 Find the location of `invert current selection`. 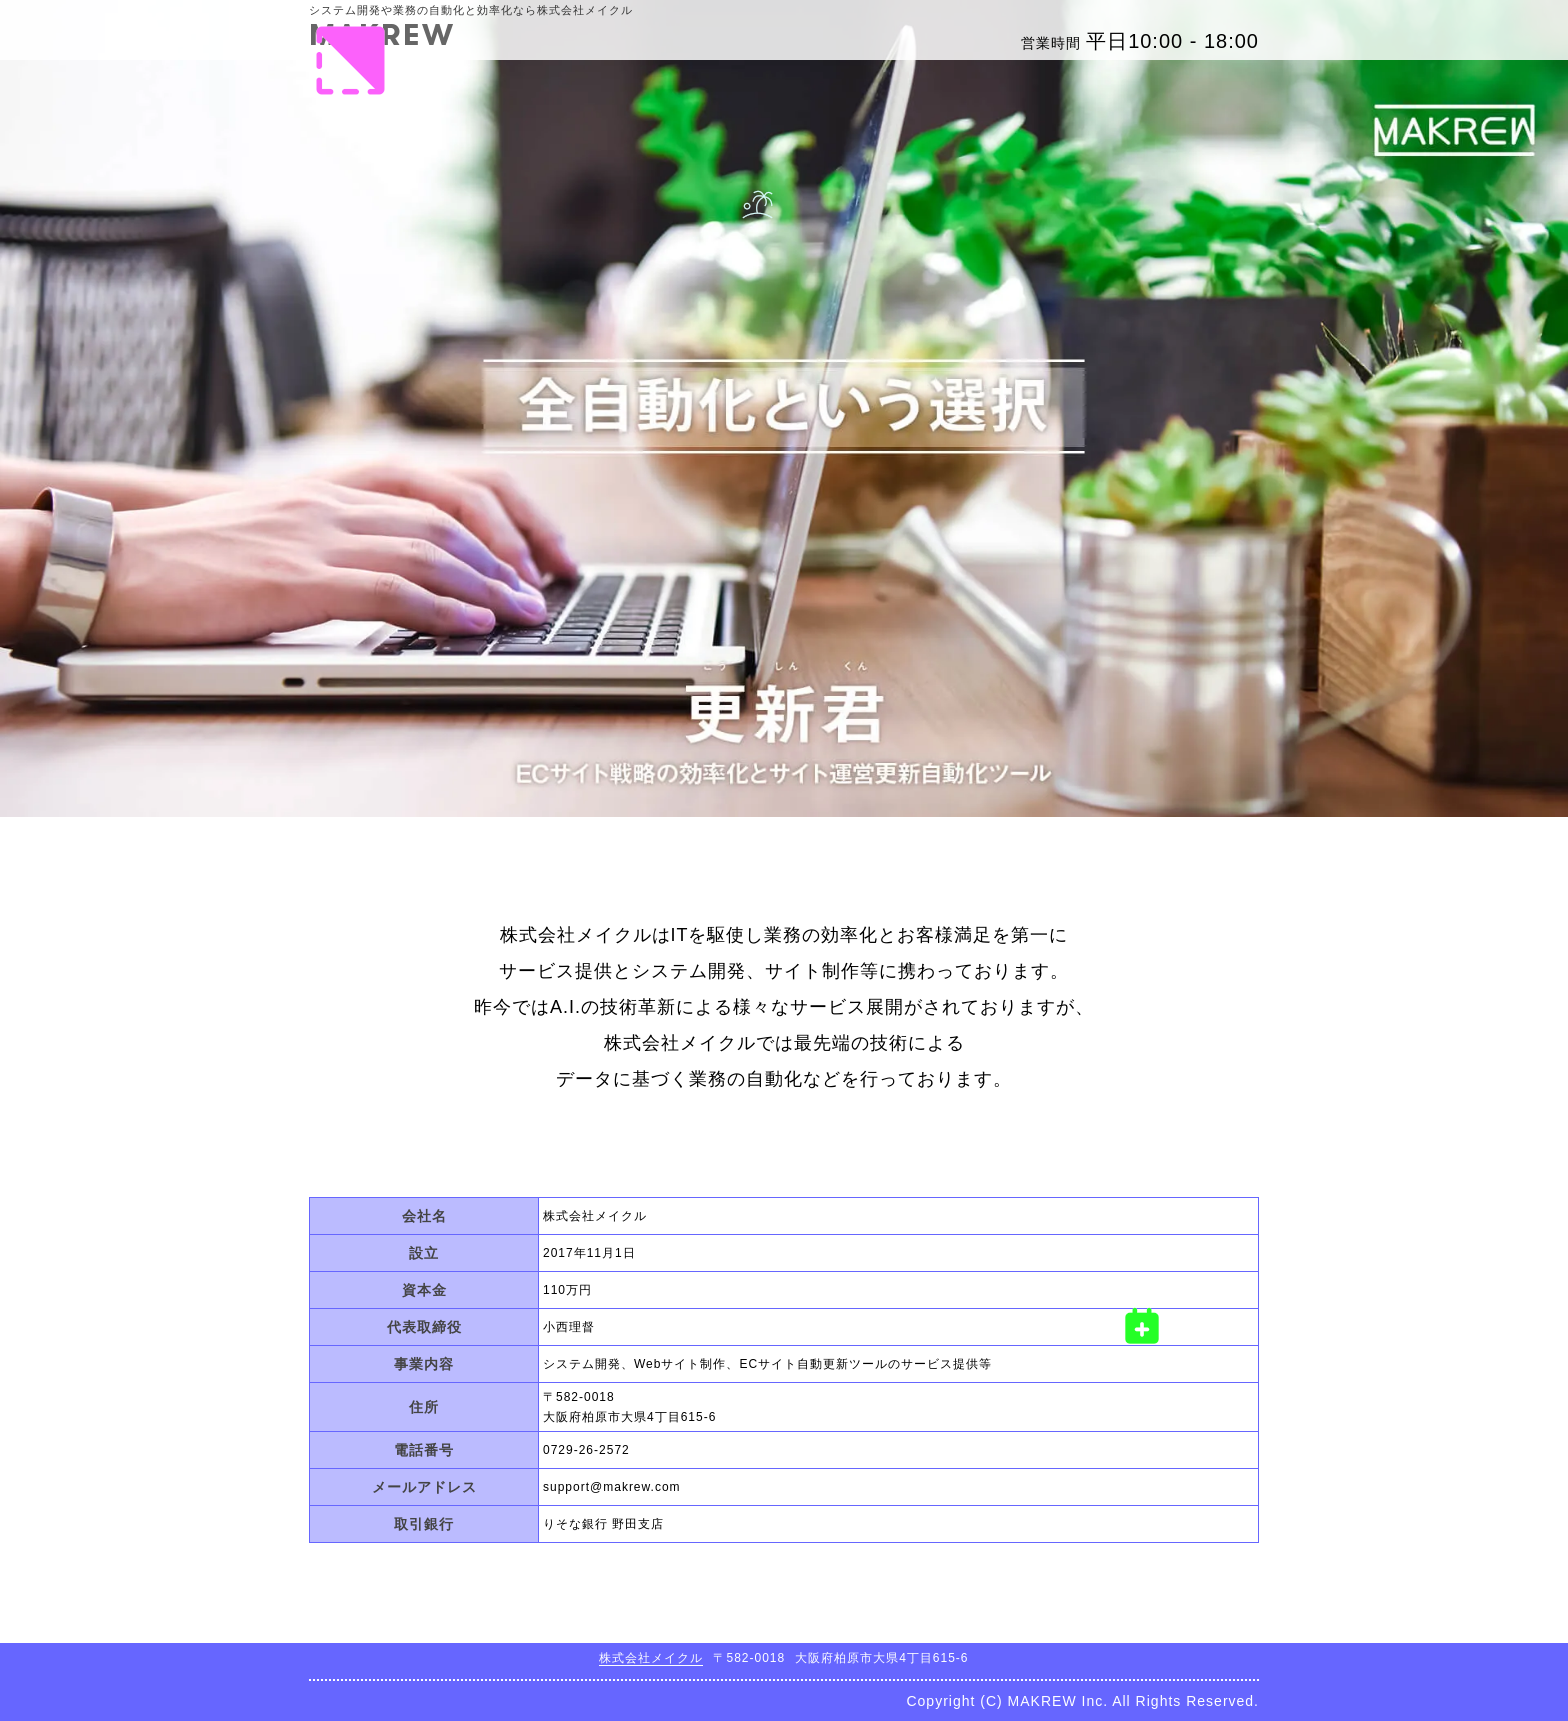

invert current selection is located at coordinates (350, 60).